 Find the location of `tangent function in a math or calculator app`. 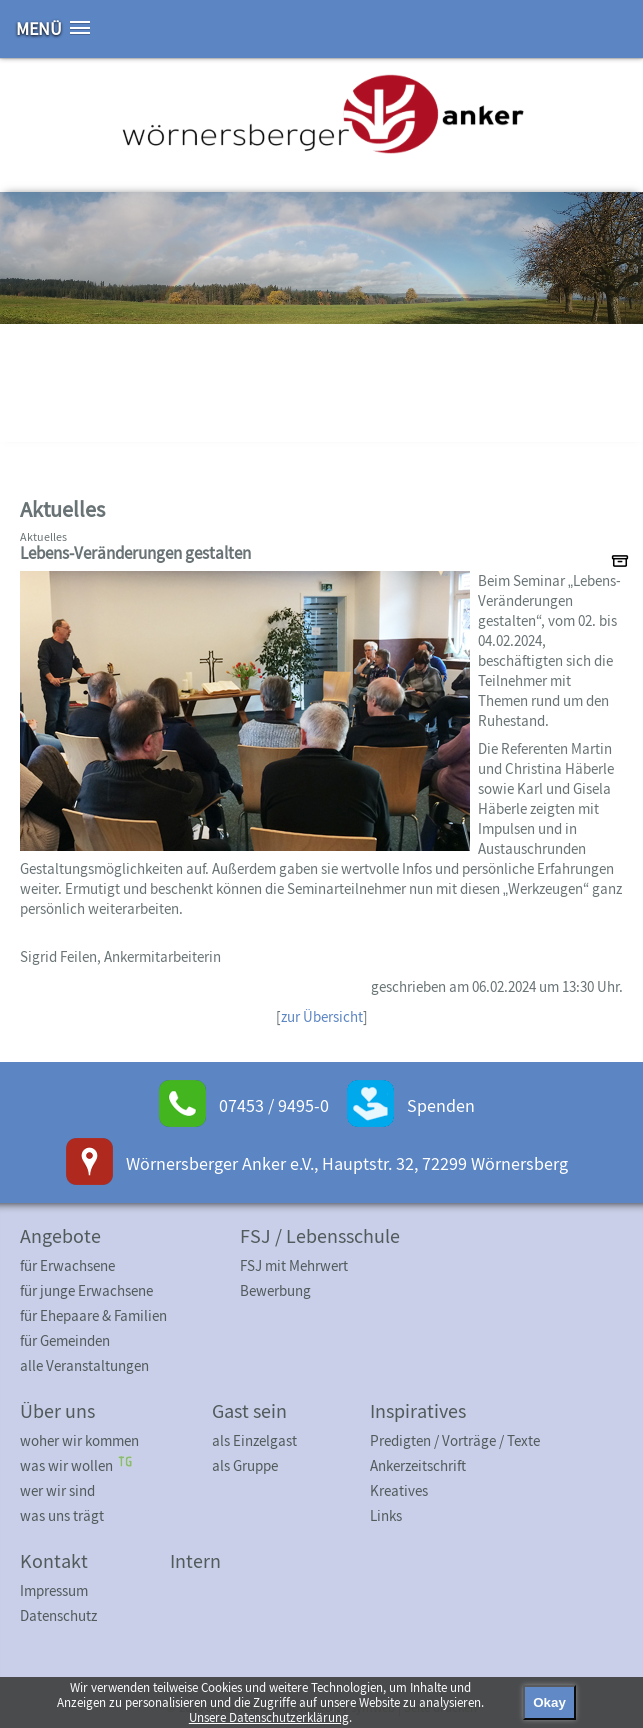

tangent function in a math or calculator app is located at coordinates (124, 1461).